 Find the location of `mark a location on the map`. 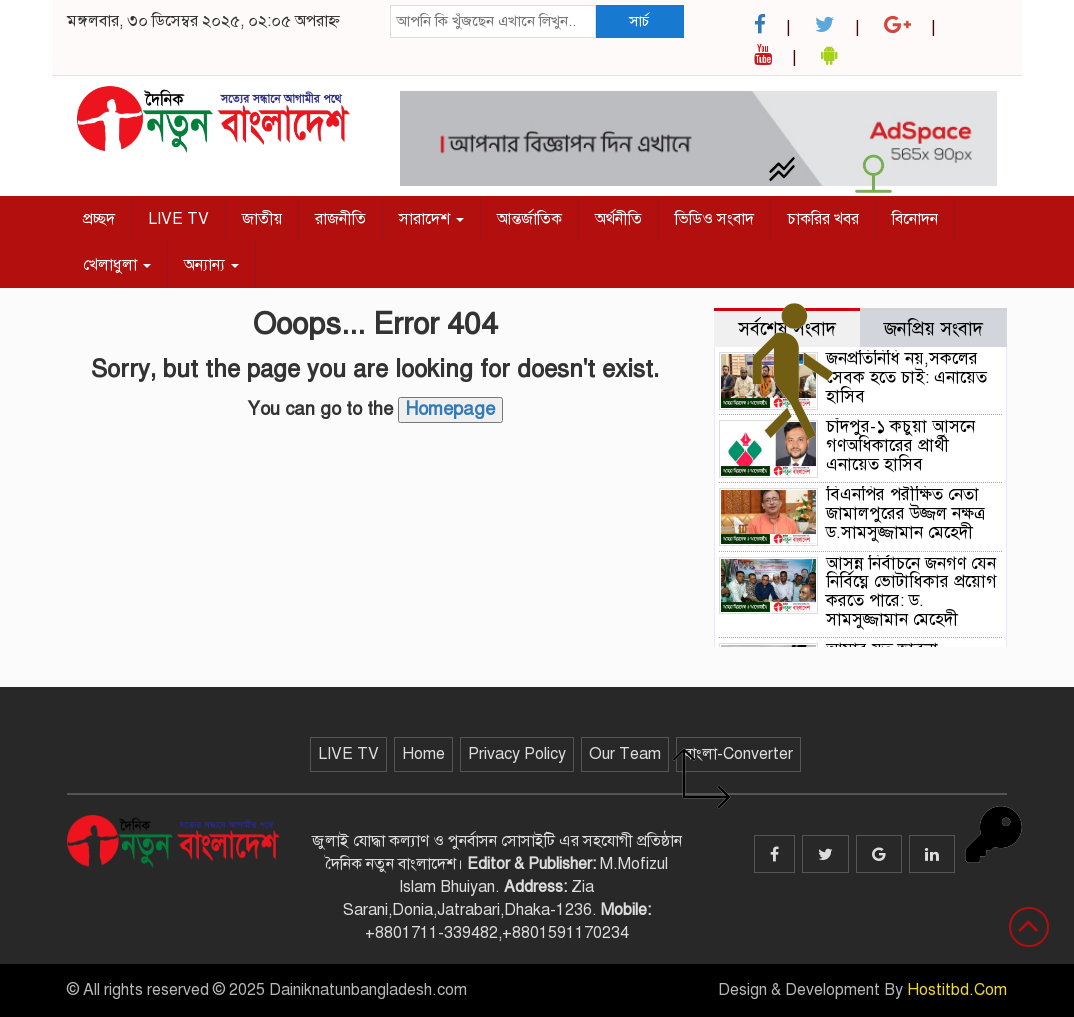

mark a location on the map is located at coordinates (873, 174).